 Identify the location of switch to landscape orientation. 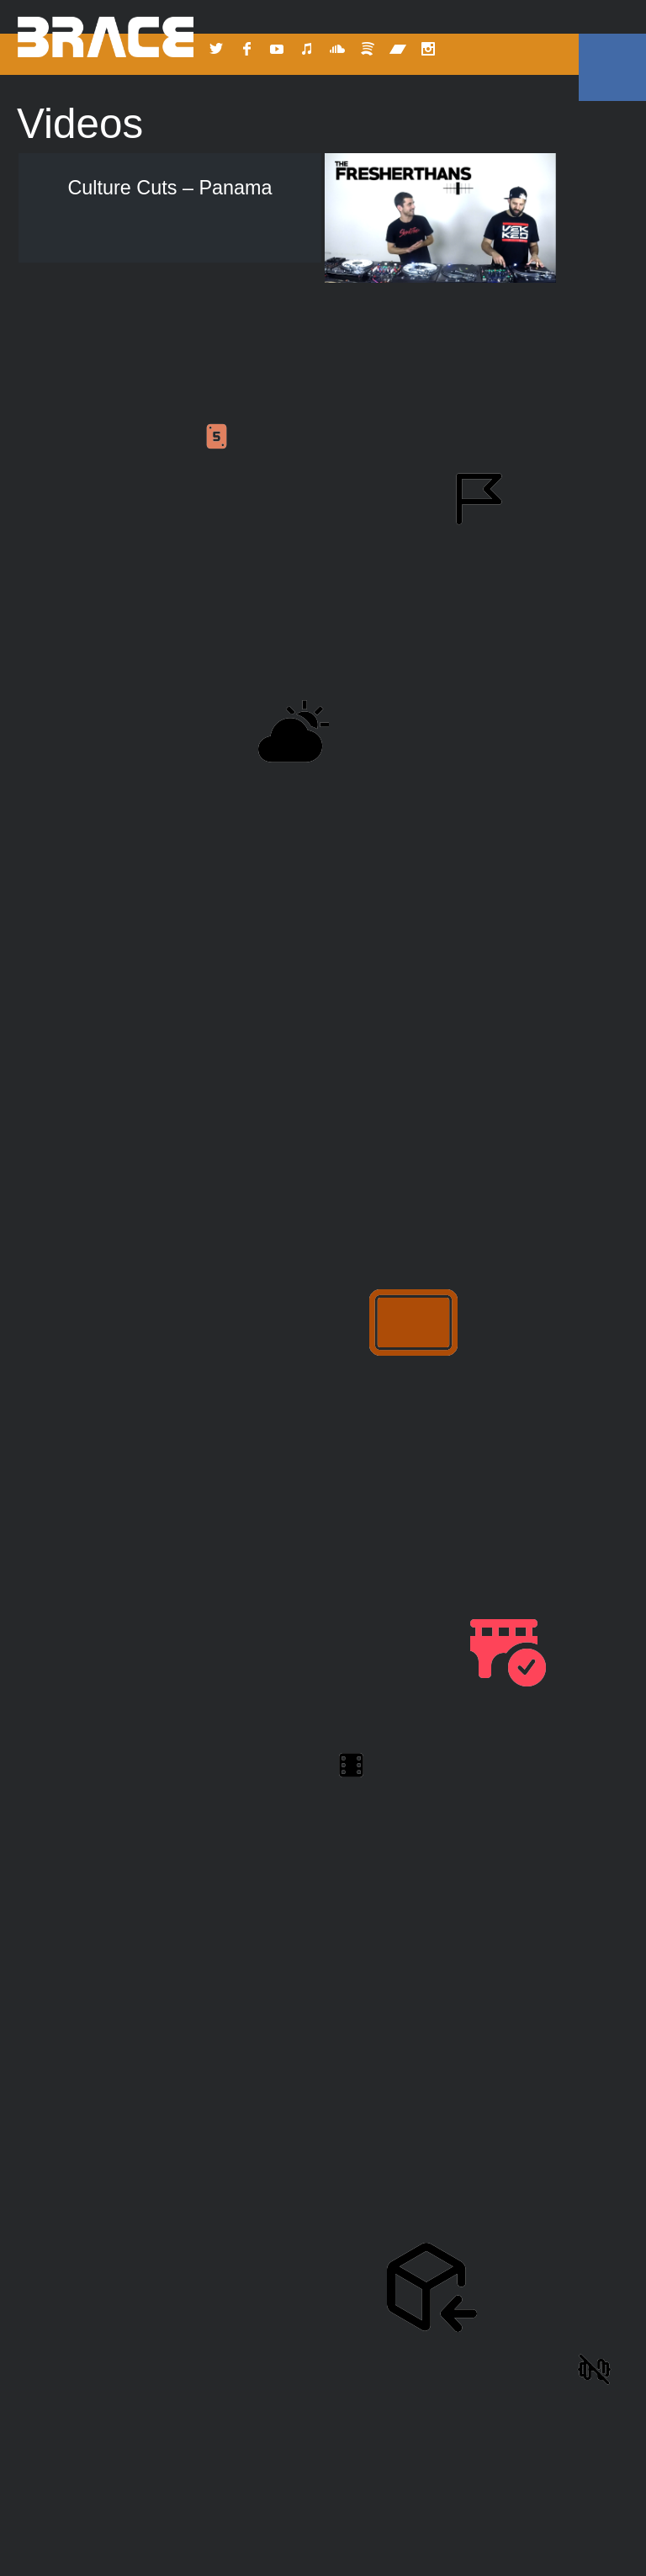
(413, 1322).